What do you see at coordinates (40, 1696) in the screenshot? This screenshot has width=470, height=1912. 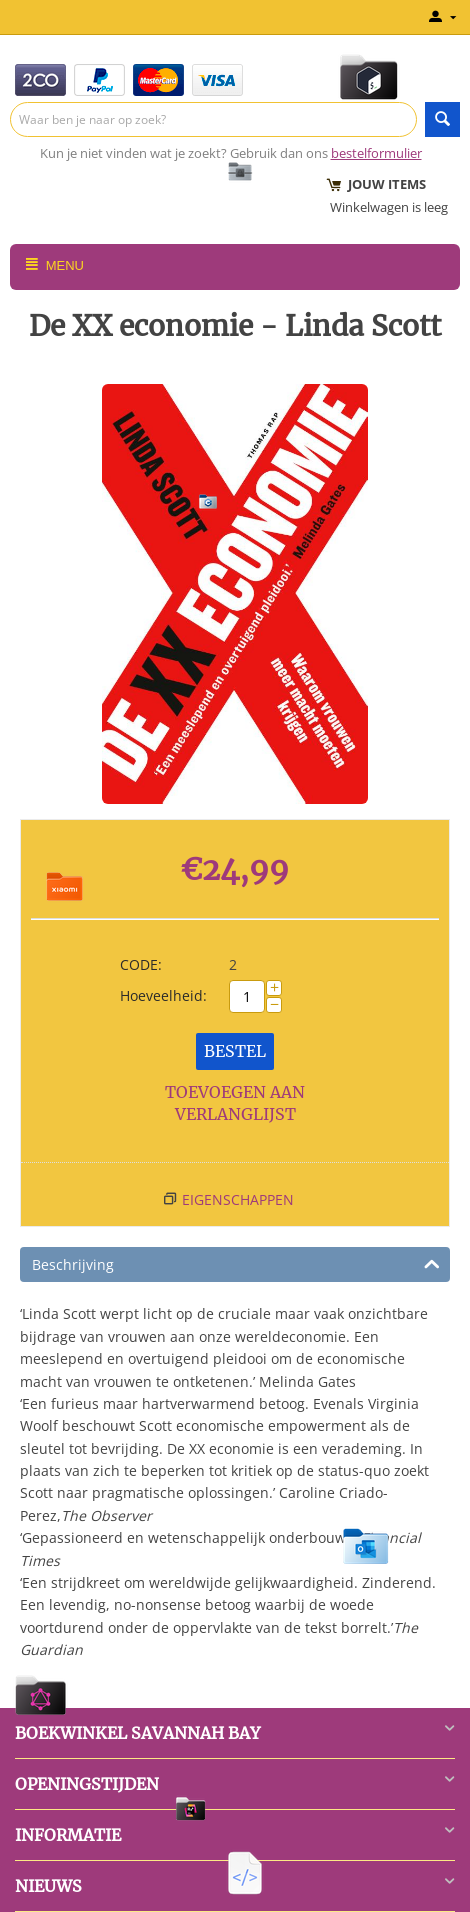 I see `open folder containing GraphQL project files` at bounding box center [40, 1696].